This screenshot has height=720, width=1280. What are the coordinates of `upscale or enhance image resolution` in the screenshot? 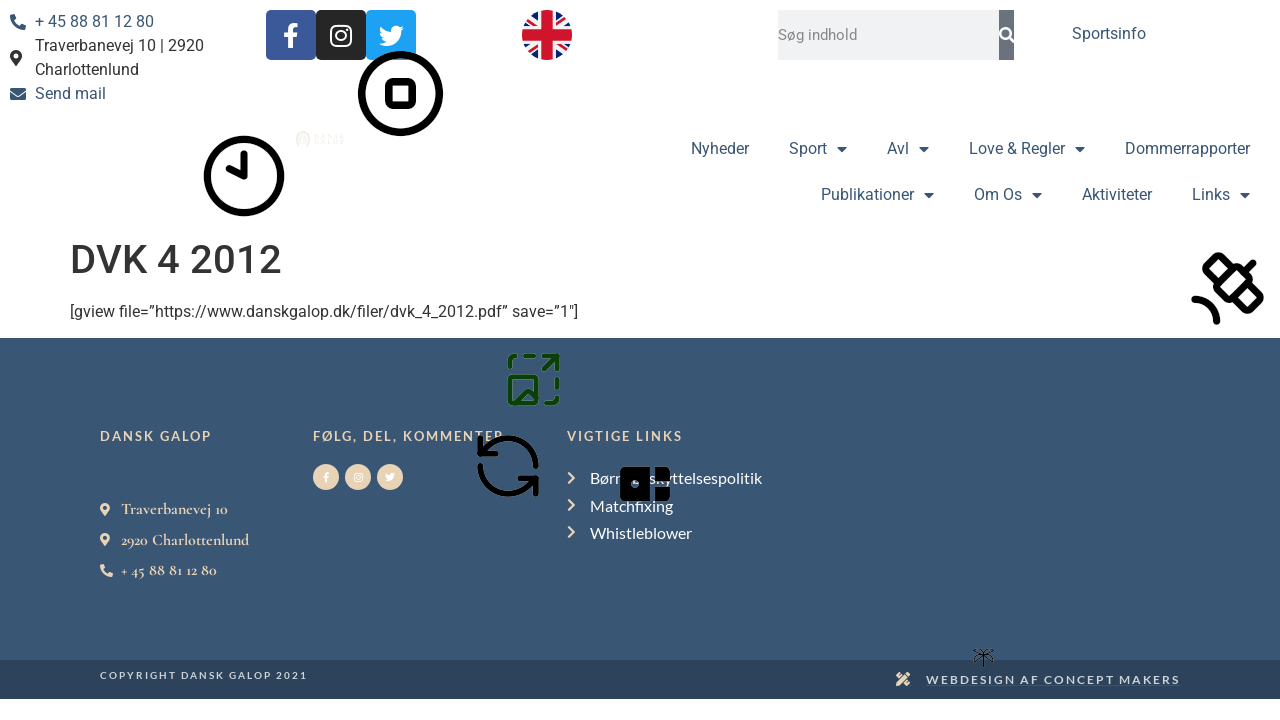 It's located at (533, 379).